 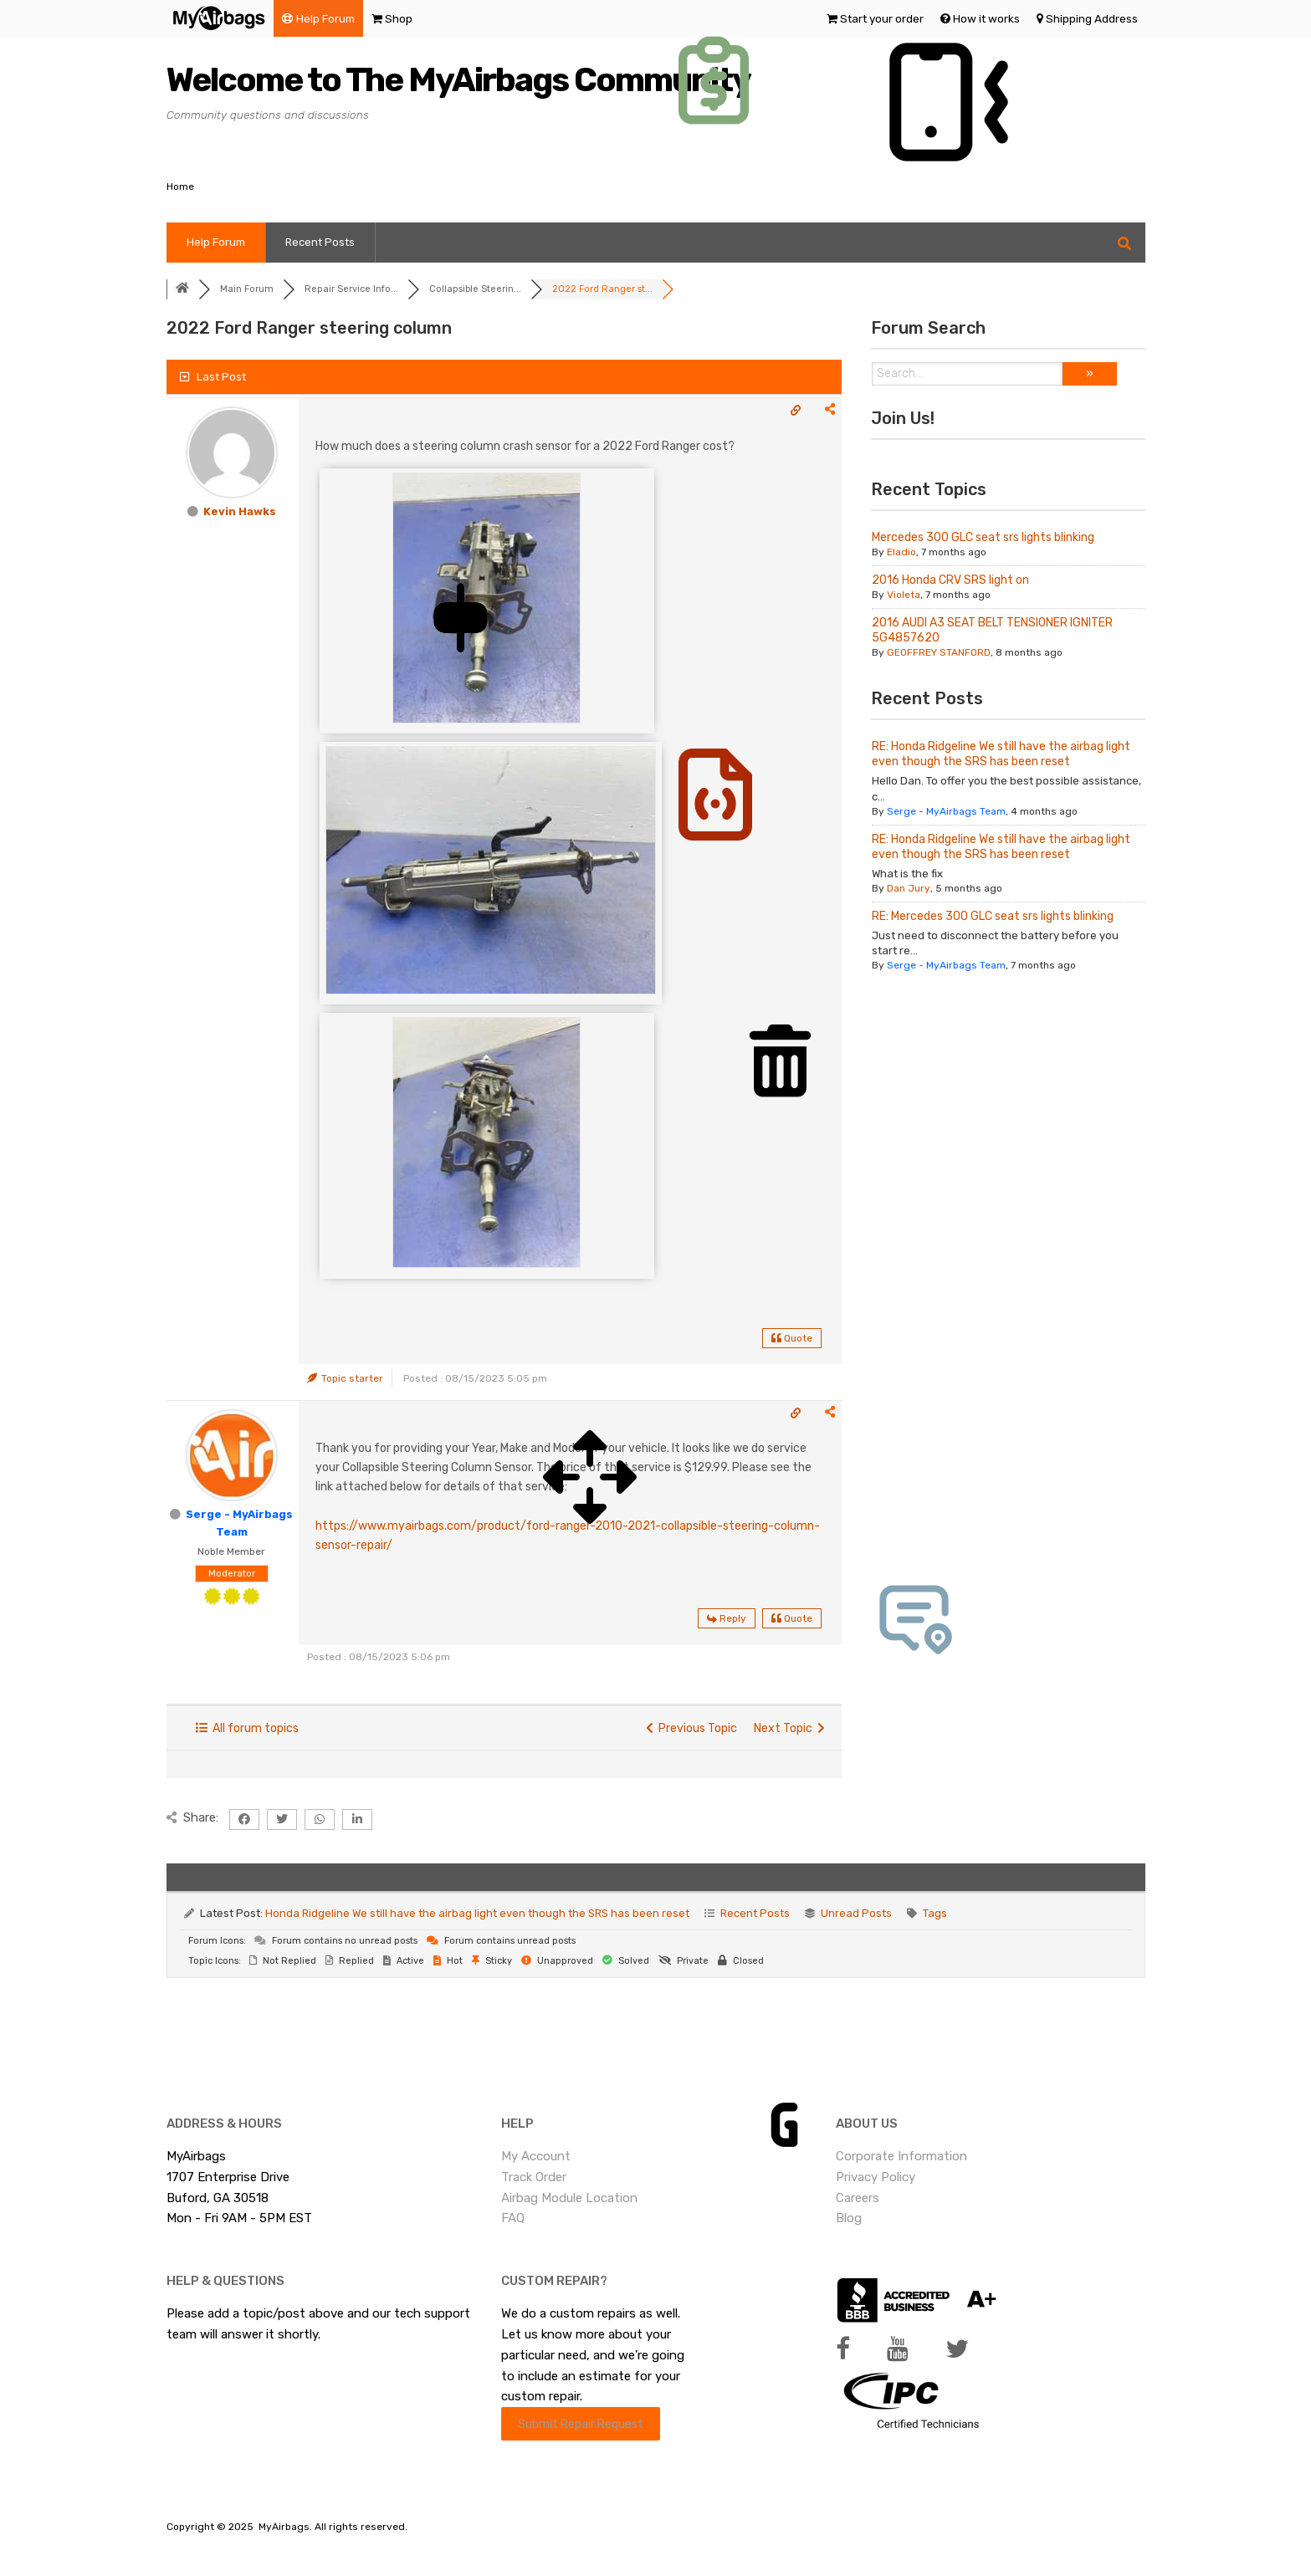 I want to click on access a file with wireless or signal data, so click(x=715, y=795).